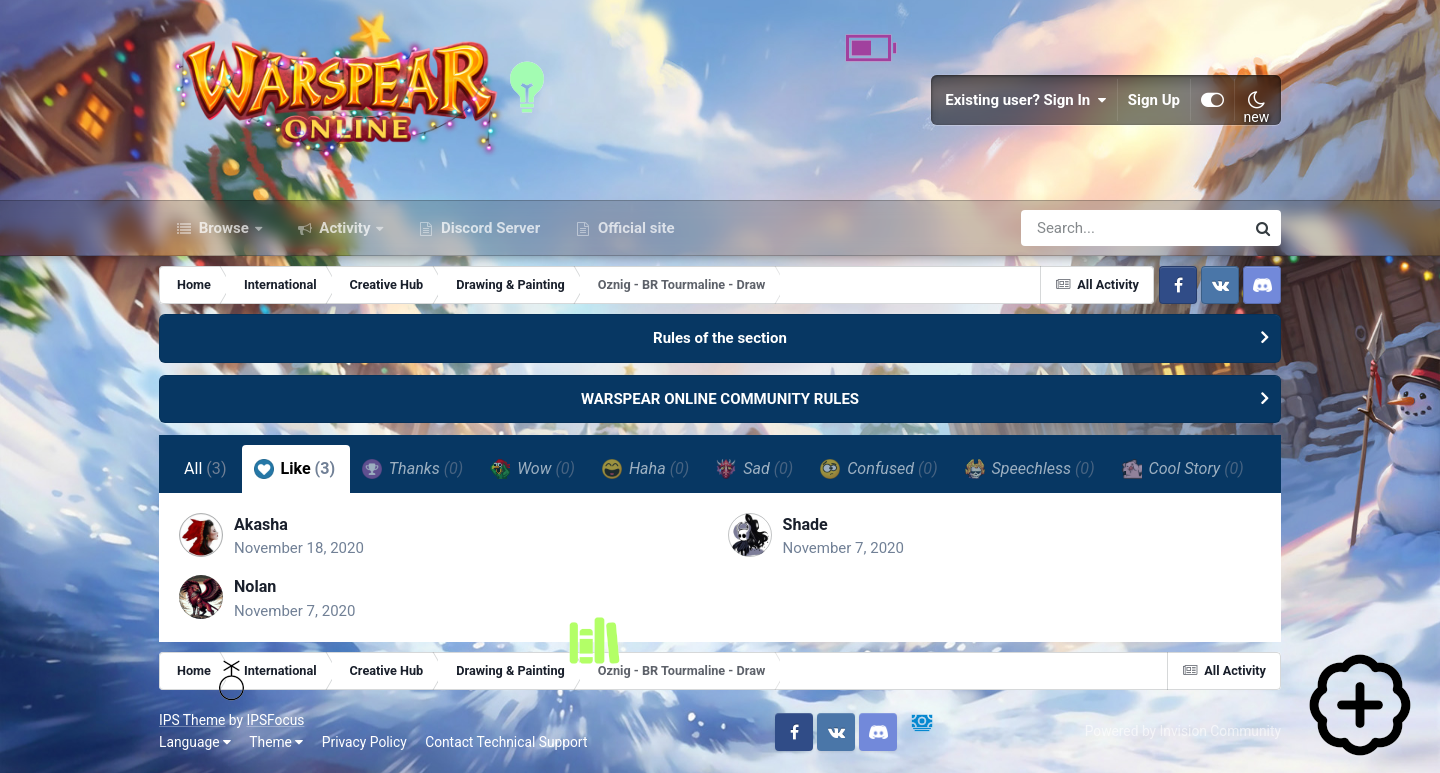  What do you see at coordinates (871, 48) in the screenshot?
I see `indicates battery is at 50% charge` at bounding box center [871, 48].